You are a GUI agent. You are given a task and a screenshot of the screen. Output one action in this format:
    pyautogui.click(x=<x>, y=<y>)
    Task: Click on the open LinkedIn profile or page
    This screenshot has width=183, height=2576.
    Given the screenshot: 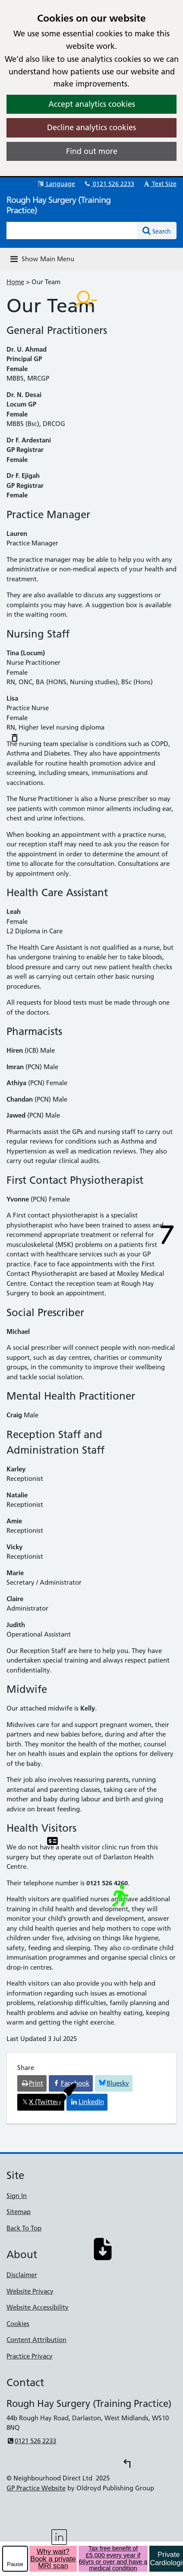 What is the action you would take?
    pyautogui.click(x=59, y=2537)
    